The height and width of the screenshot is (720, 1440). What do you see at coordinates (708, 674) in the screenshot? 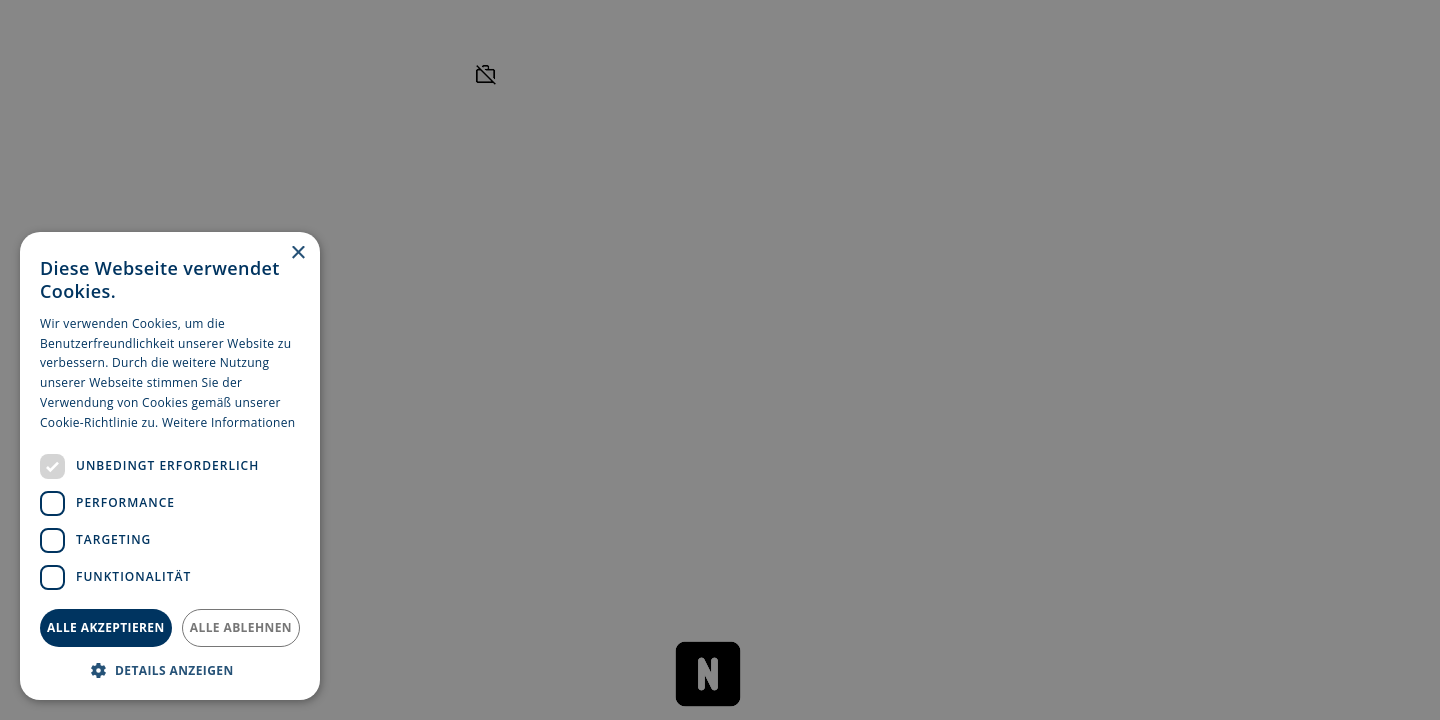
I see `indicates an item starting with the letter N` at bounding box center [708, 674].